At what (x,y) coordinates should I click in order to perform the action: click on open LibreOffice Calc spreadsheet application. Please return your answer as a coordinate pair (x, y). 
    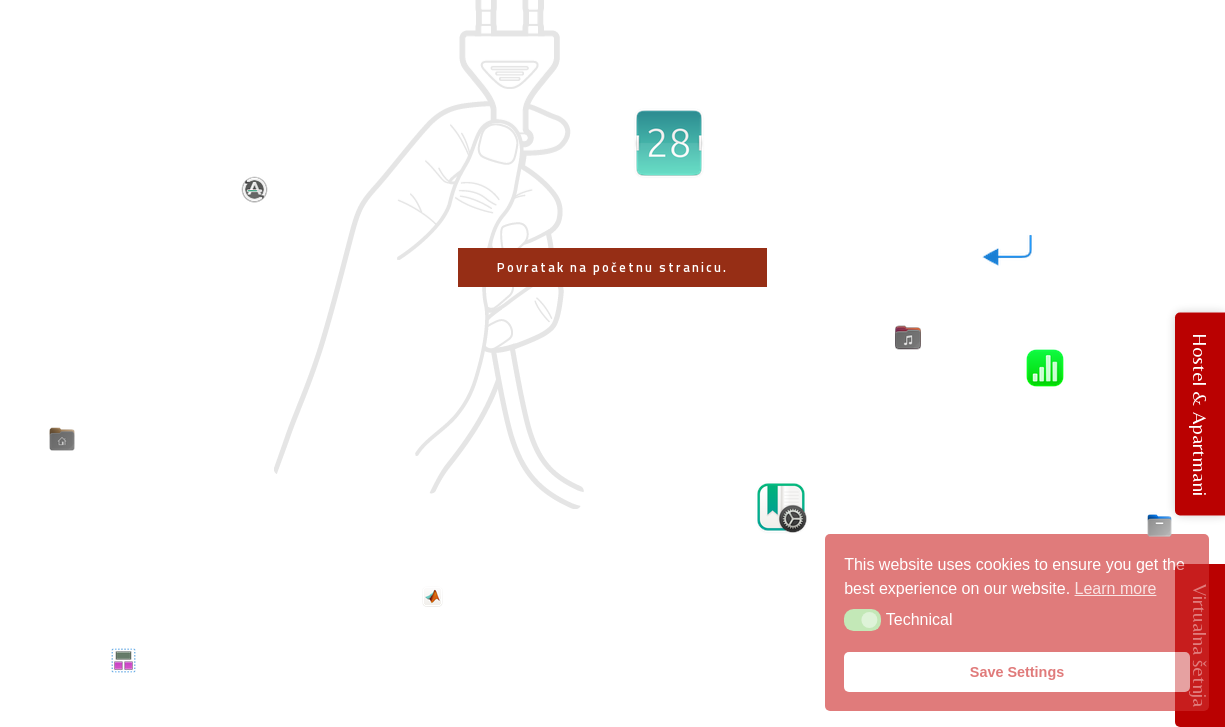
    Looking at the image, I should click on (1045, 368).